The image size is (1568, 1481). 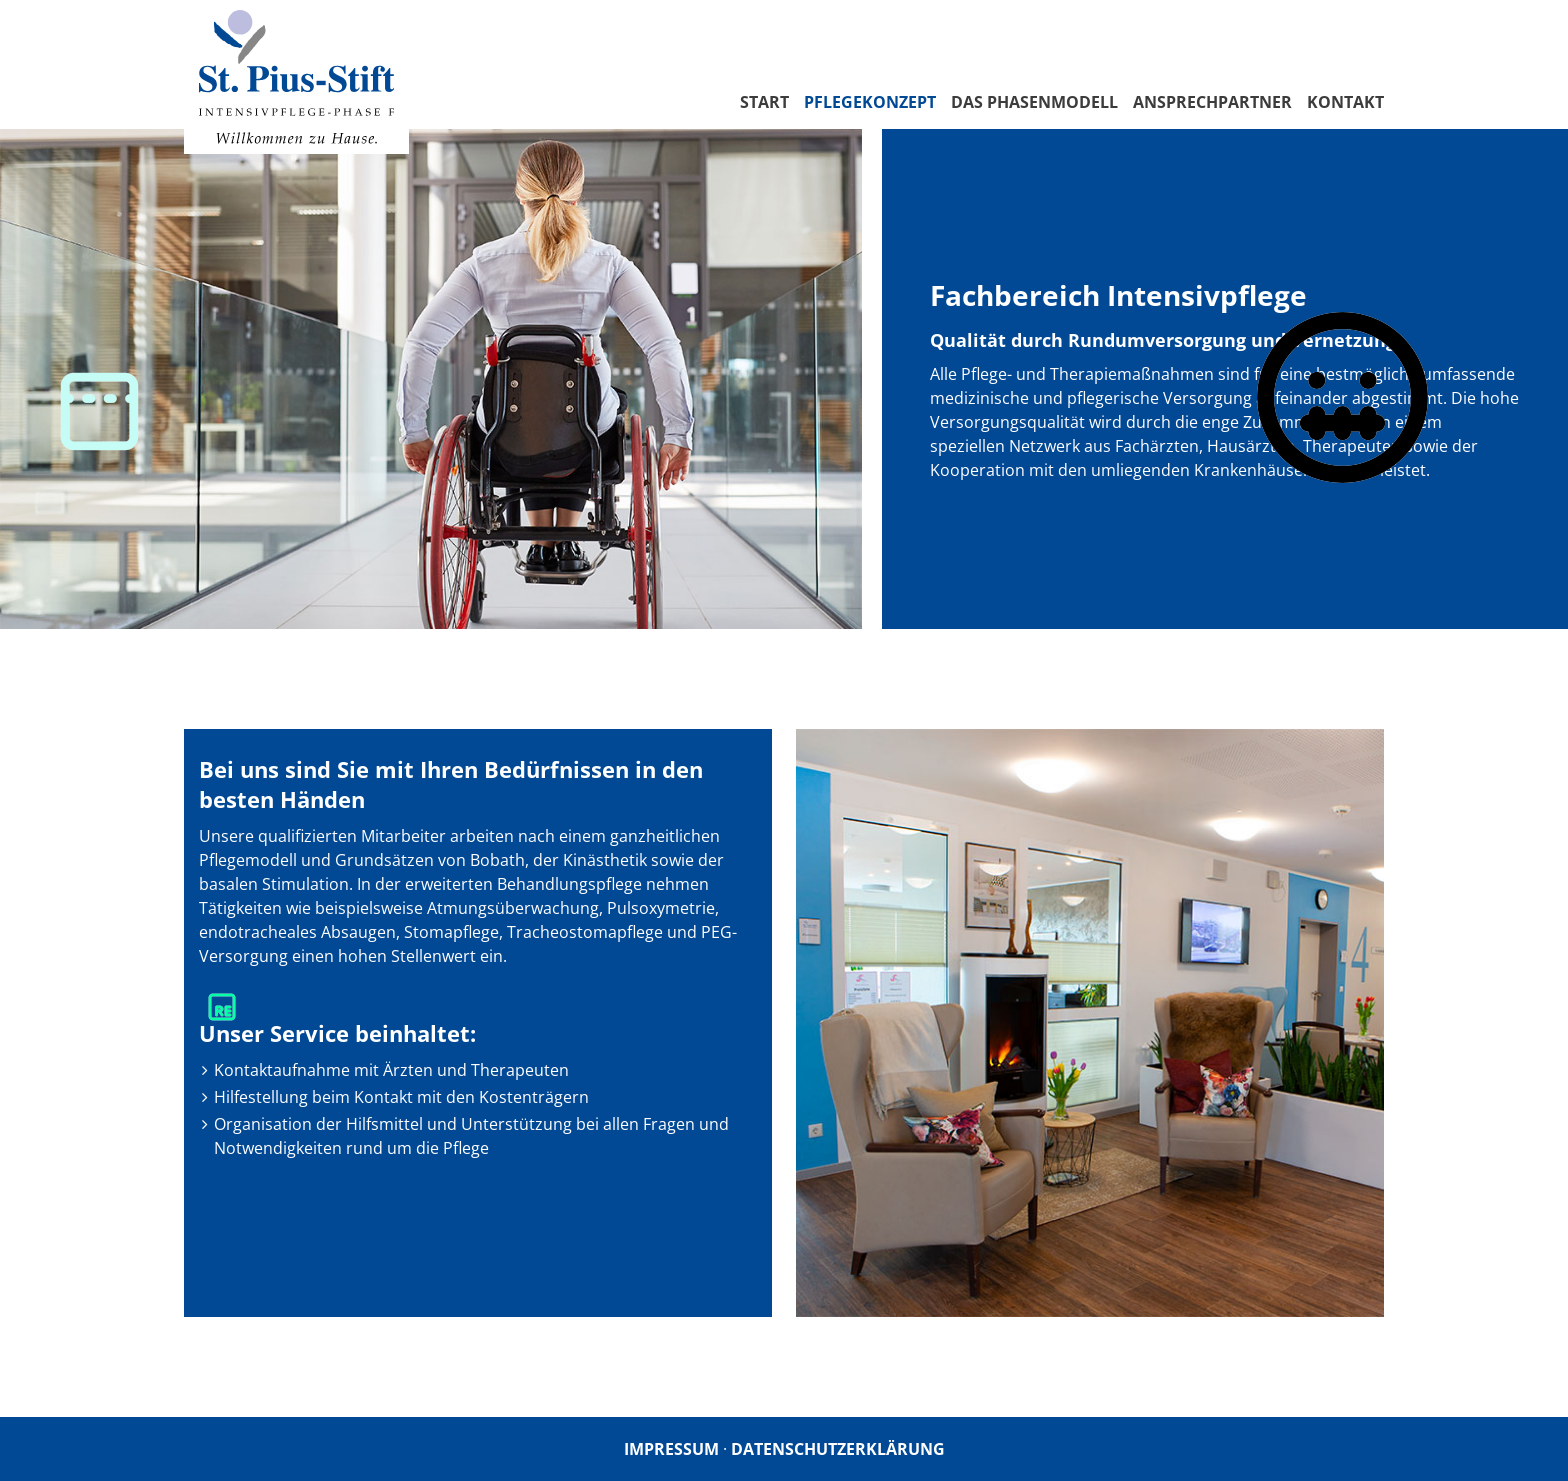 What do you see at coordinates (1342, 397) in the screenshot?
I see `indicates a muted or silenced notification state` at bounding box center [1342, 397].